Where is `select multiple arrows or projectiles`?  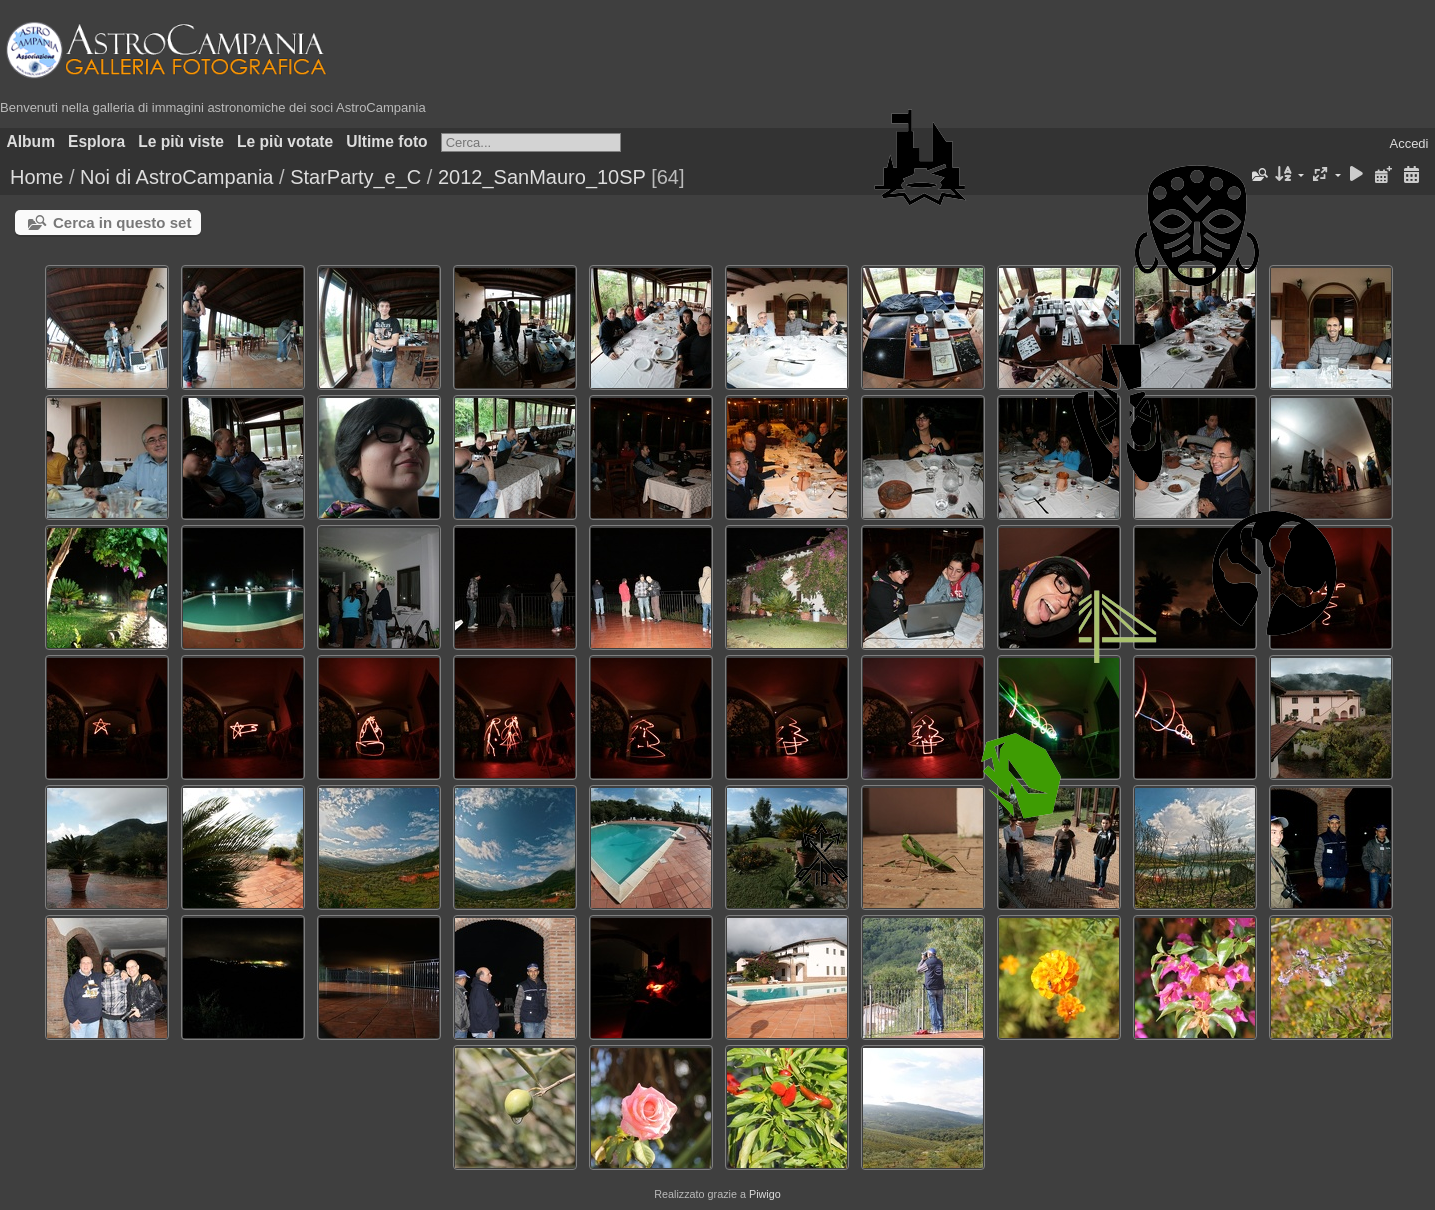 select multiple arrows or projectiles is located at coordinates (821, 854).